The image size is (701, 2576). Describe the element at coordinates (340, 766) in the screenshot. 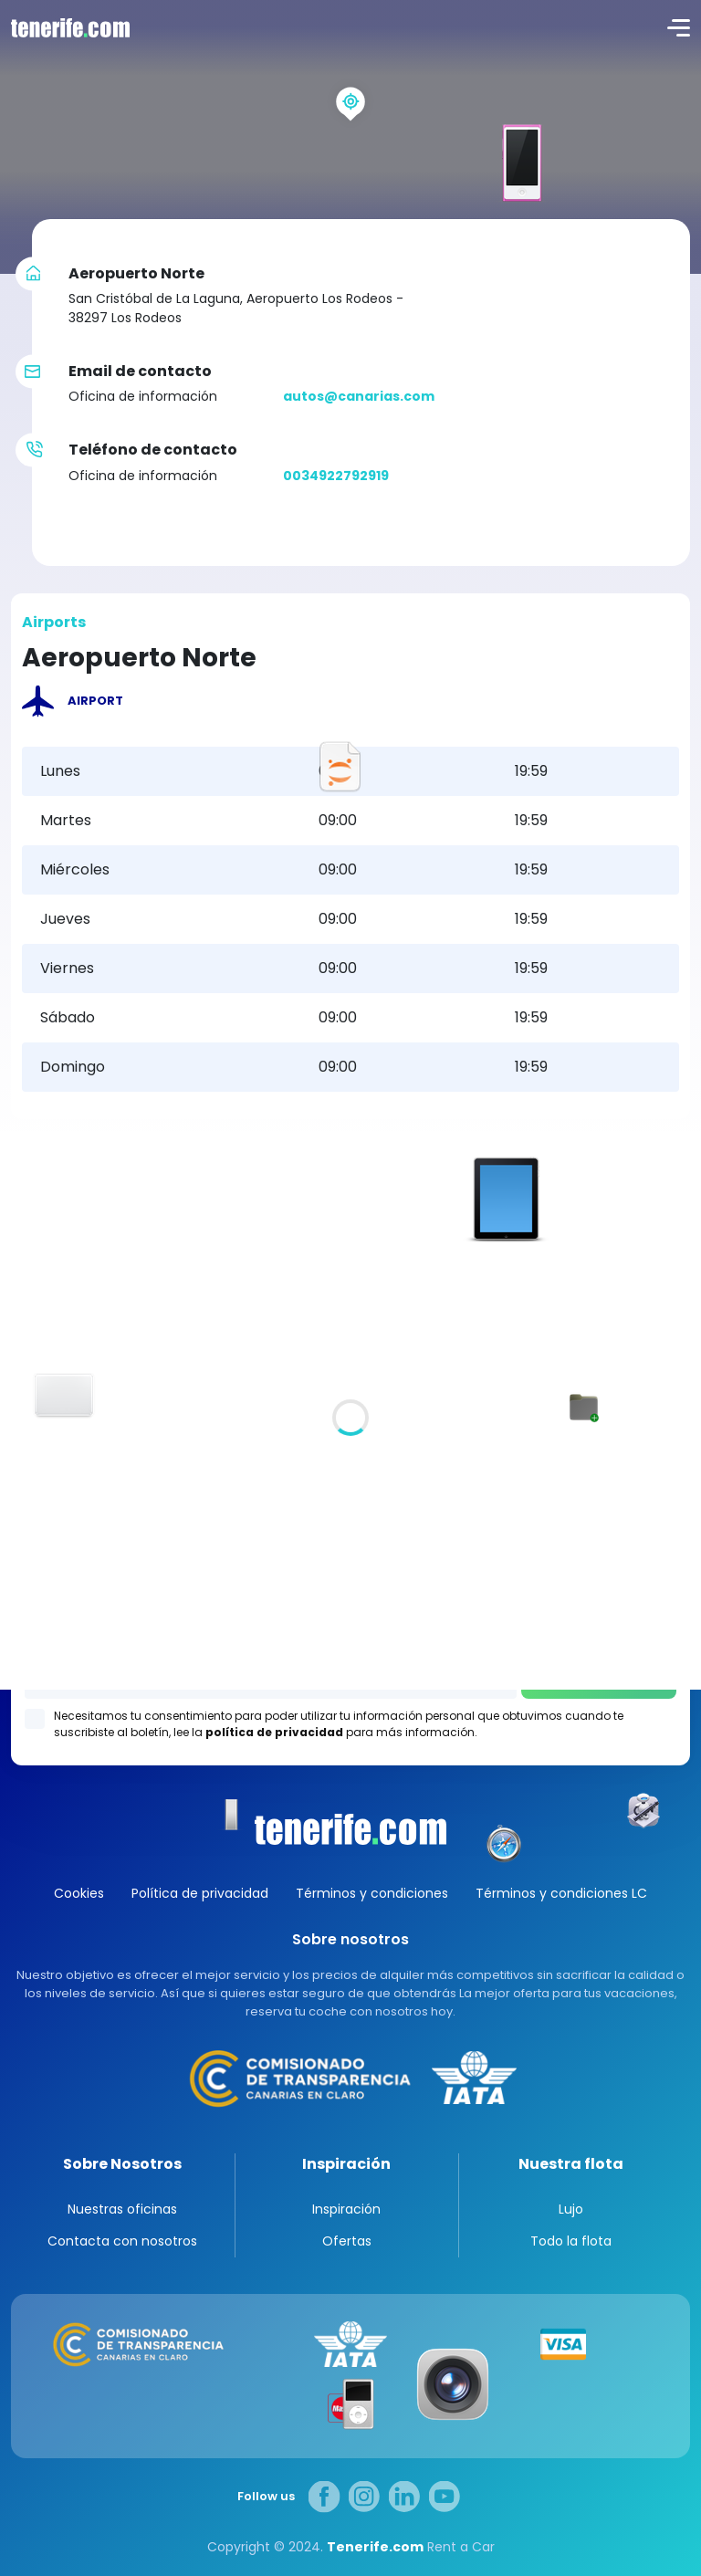

I see `jupyter notebook file` at that location.